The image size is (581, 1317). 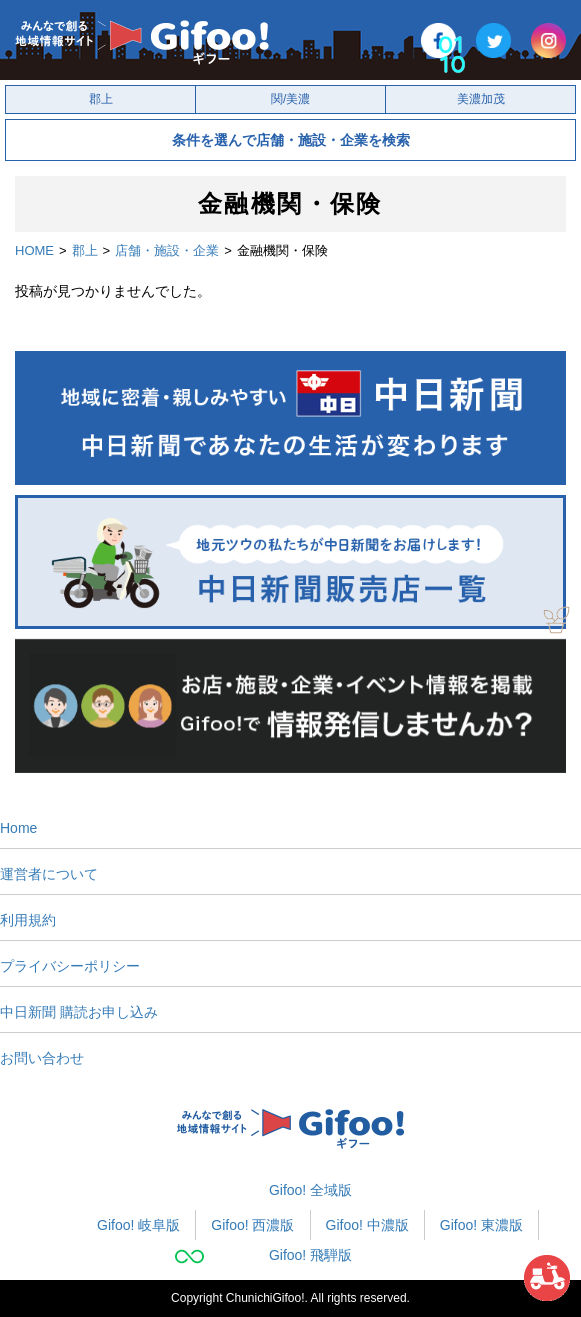 What do you see at coordinates (451, 54) in the screenshot?
I see `view or edit binary data` at bounding box center [451, 54].